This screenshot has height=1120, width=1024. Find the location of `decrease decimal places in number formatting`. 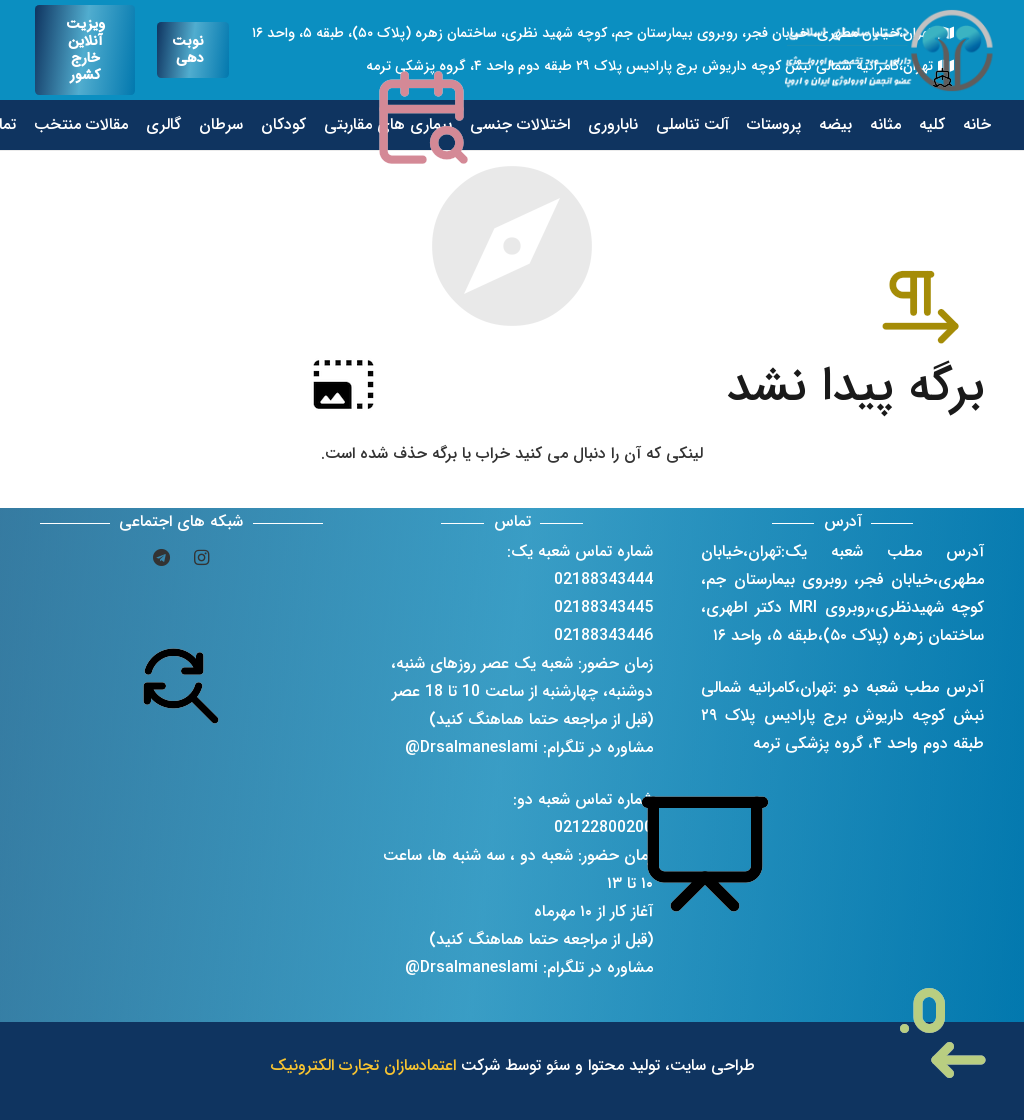

decrease decimal places in number formatting is located at coordinates (945, 1033).